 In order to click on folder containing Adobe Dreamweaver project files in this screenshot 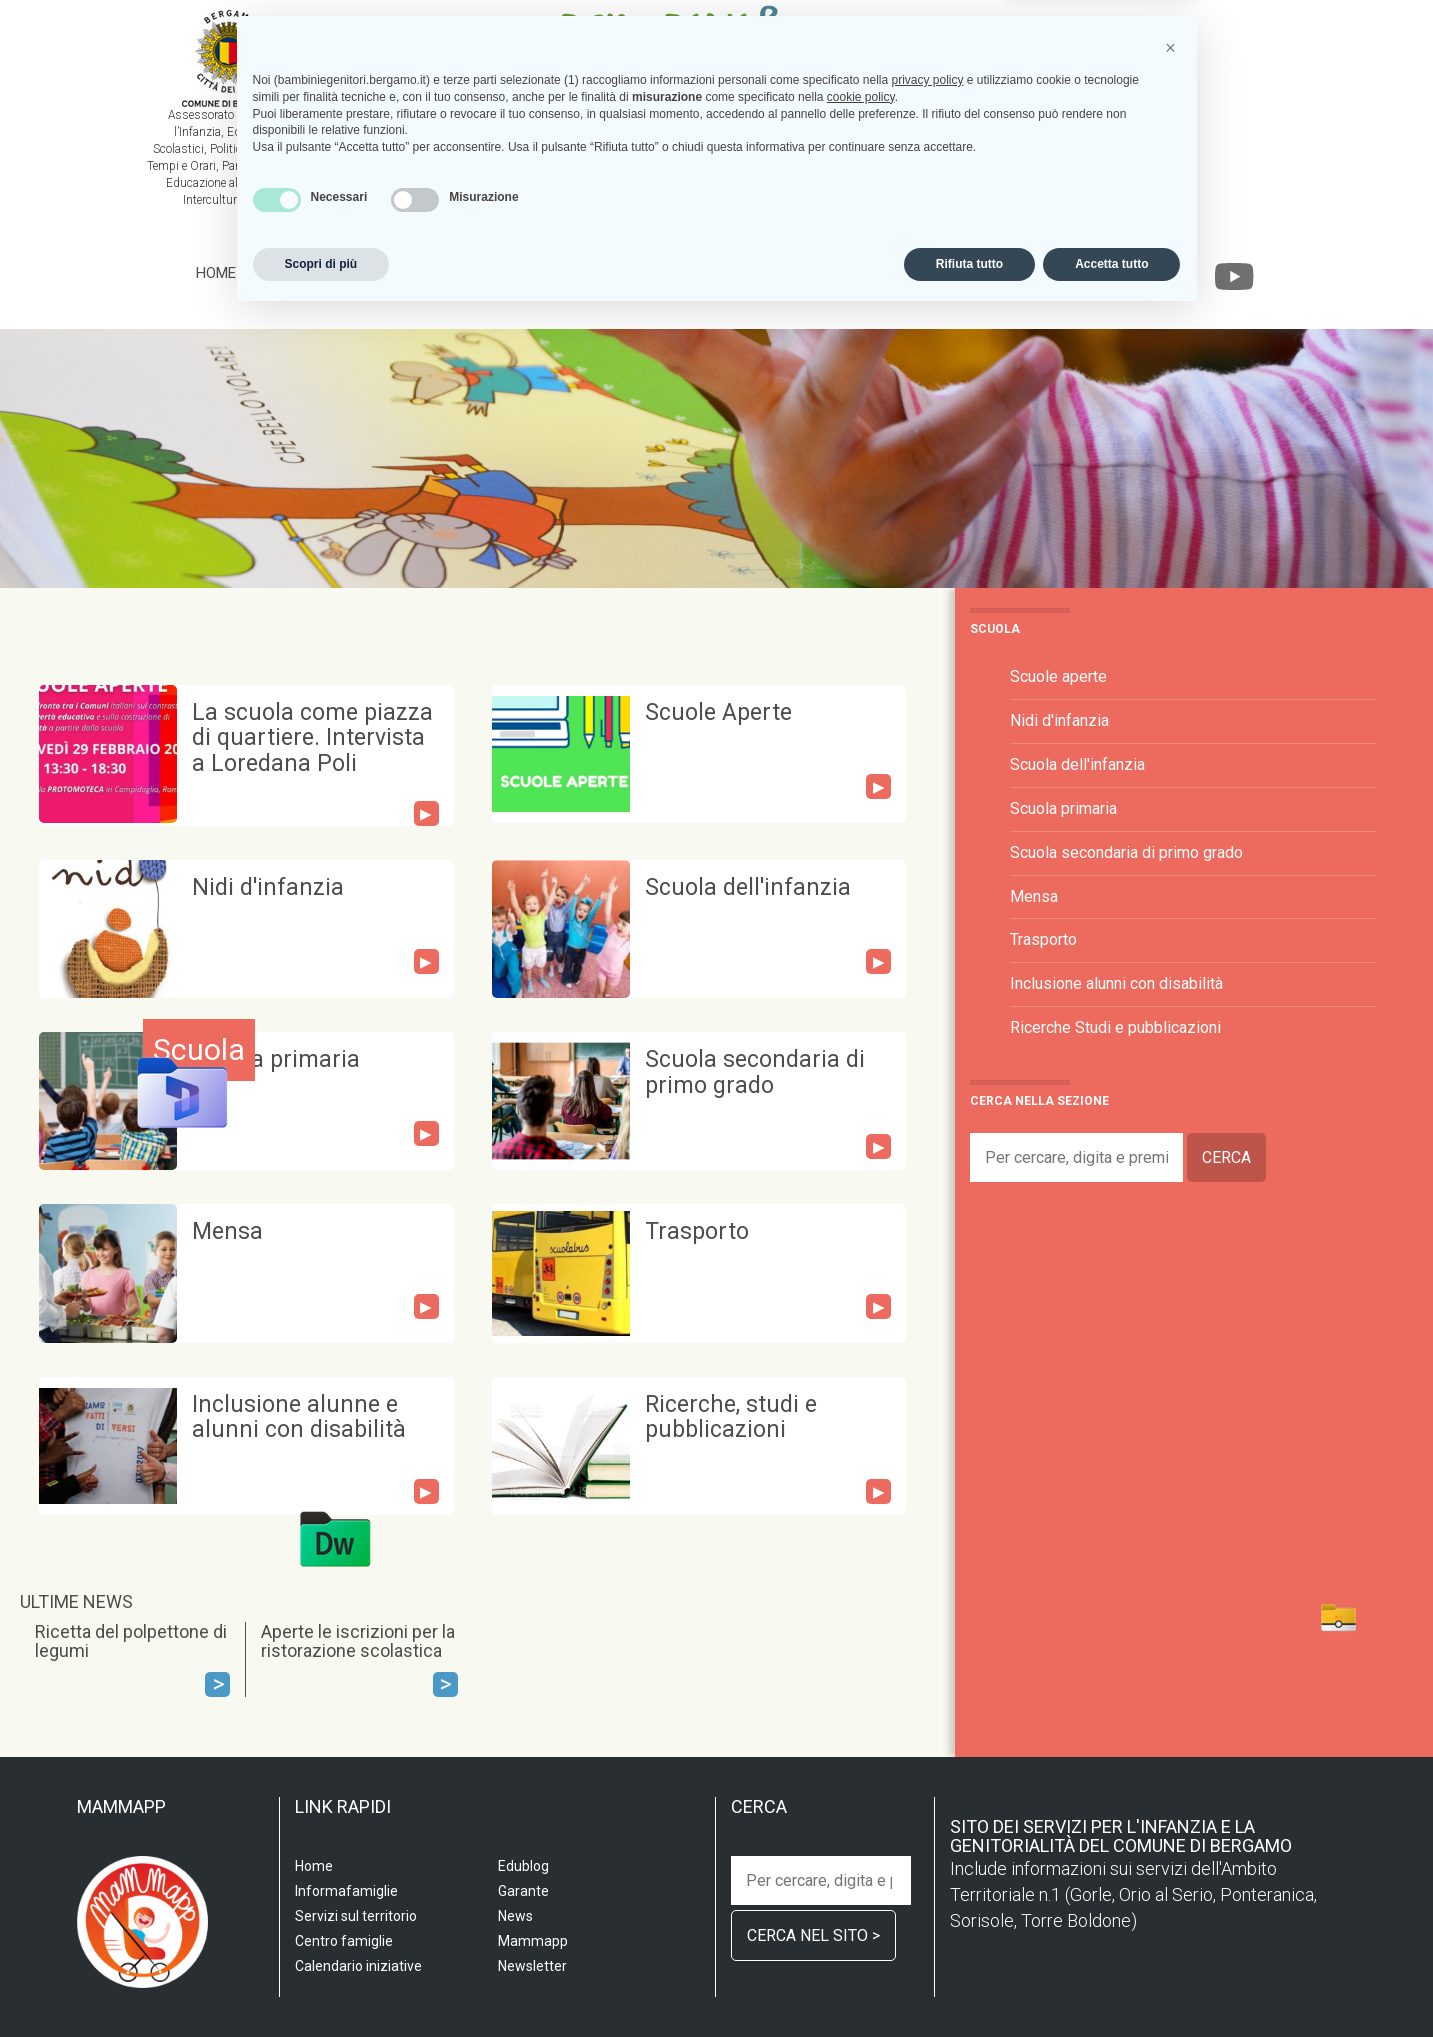, I will do `click(335, 1541)`.